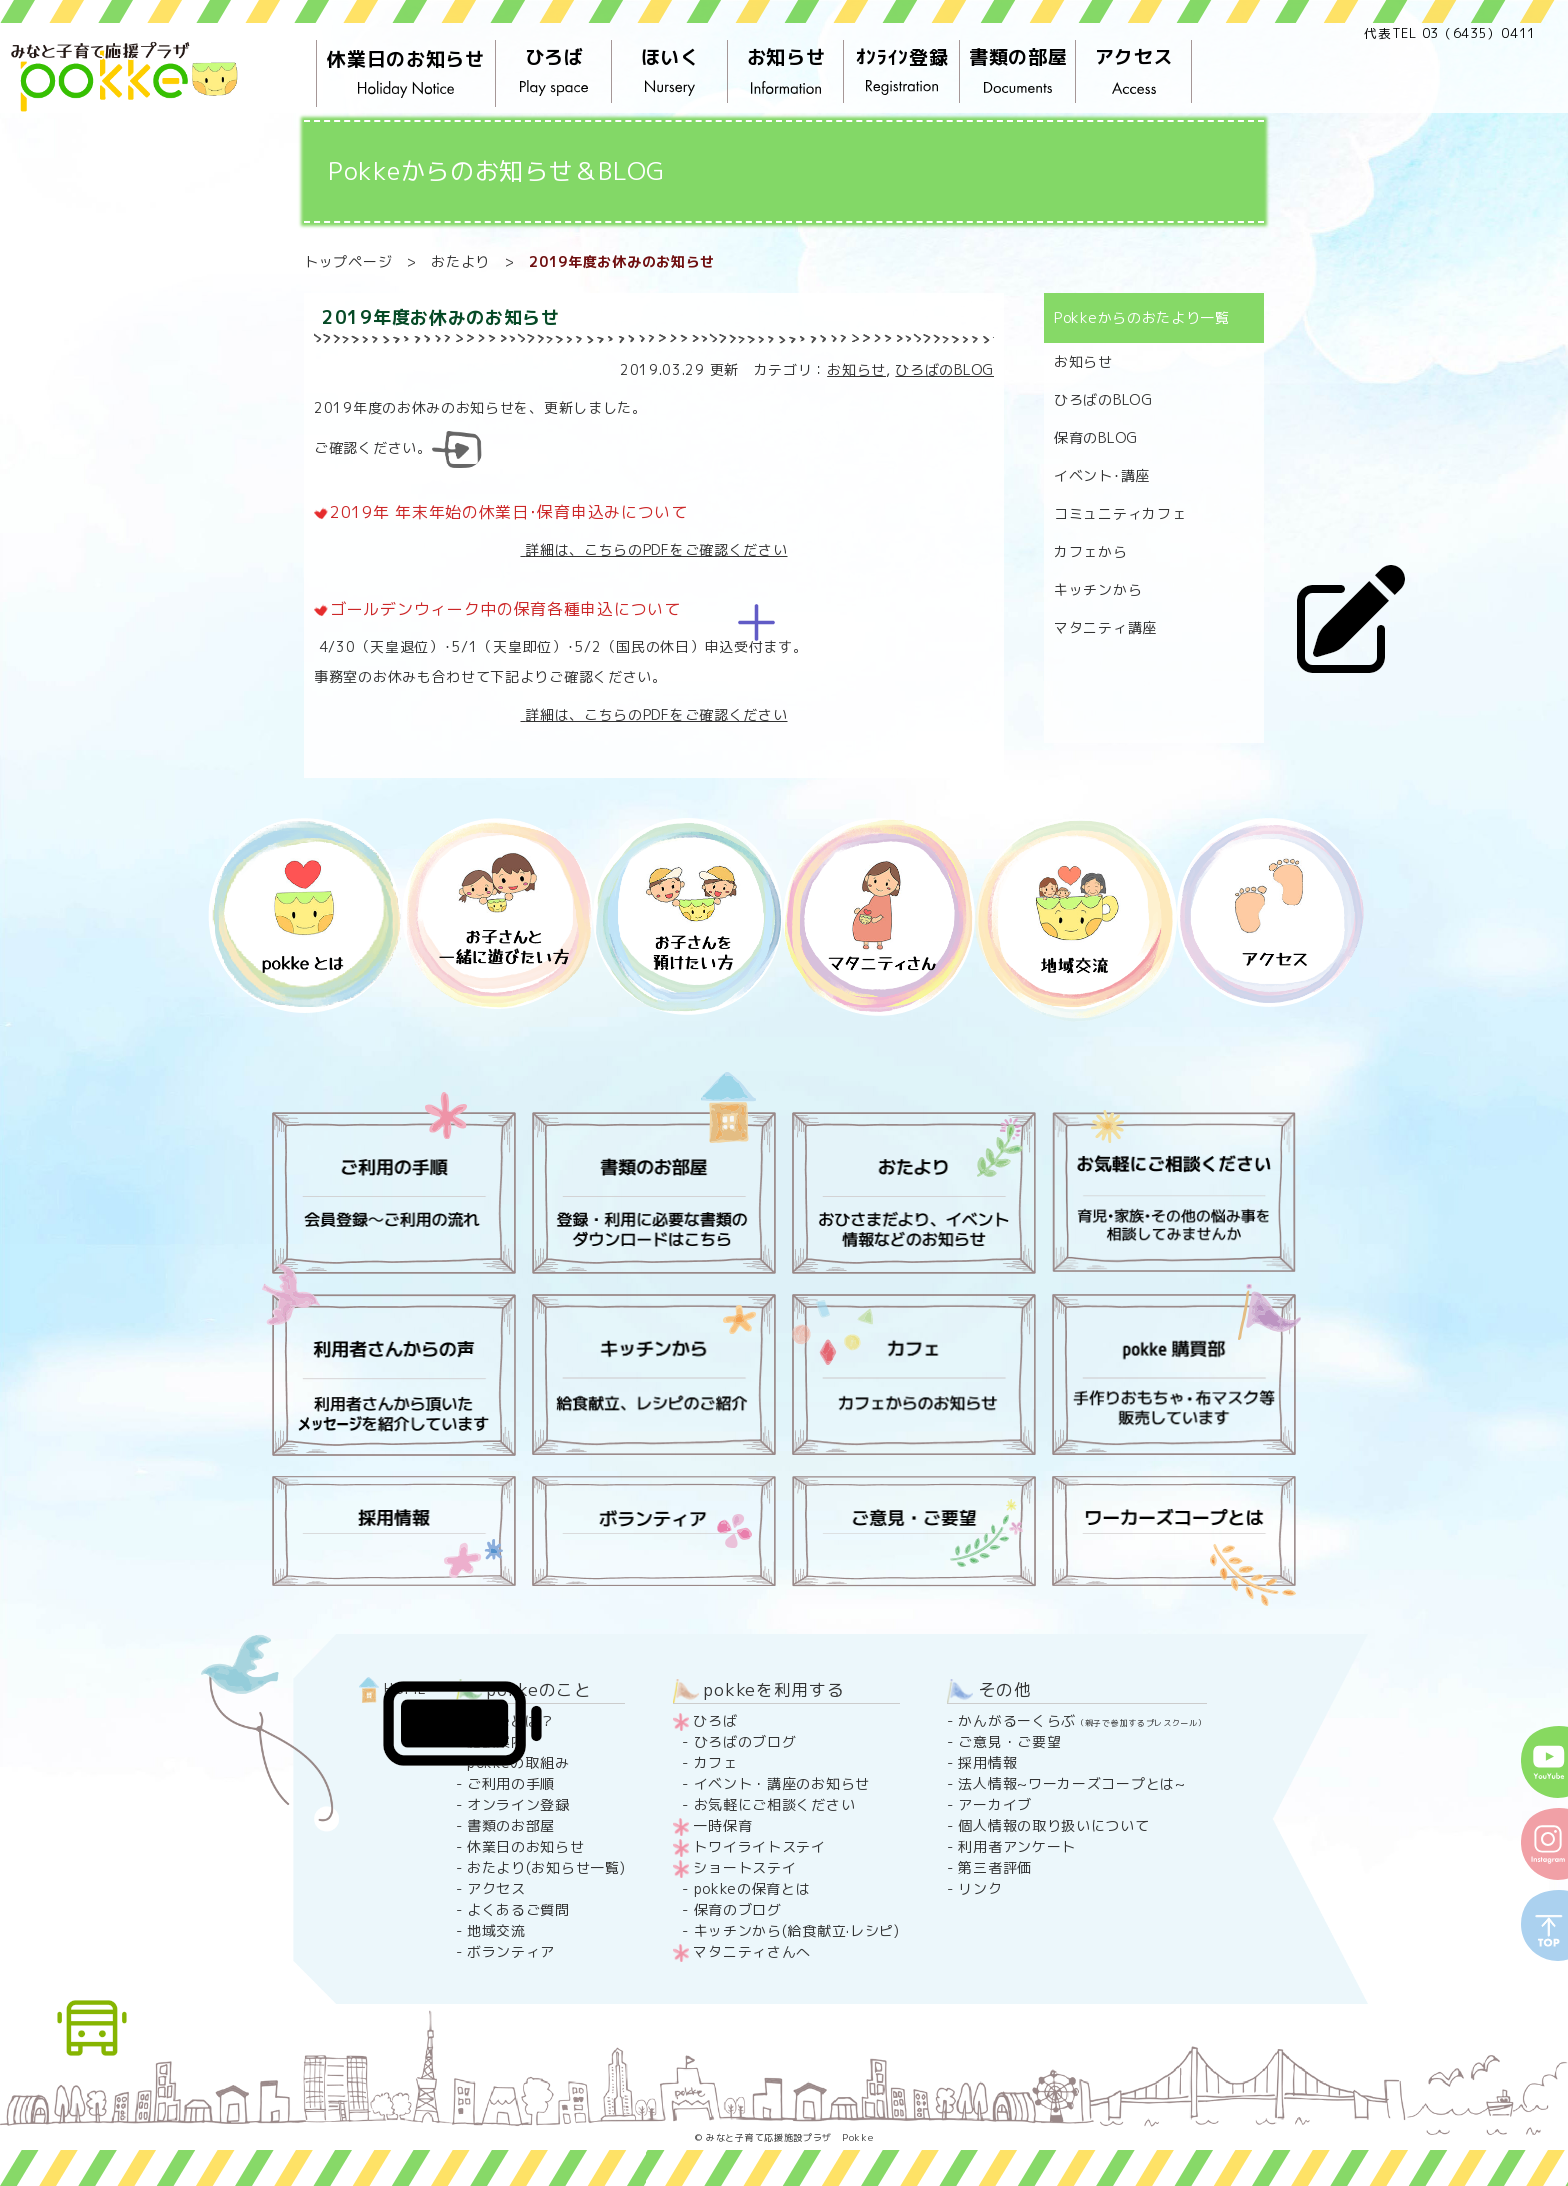 The height and width of the screenshot is (2186, 1568). Describe the element at coordinates (1349, 621) in the screenshot. I see `edit or compose a new document` at that location.